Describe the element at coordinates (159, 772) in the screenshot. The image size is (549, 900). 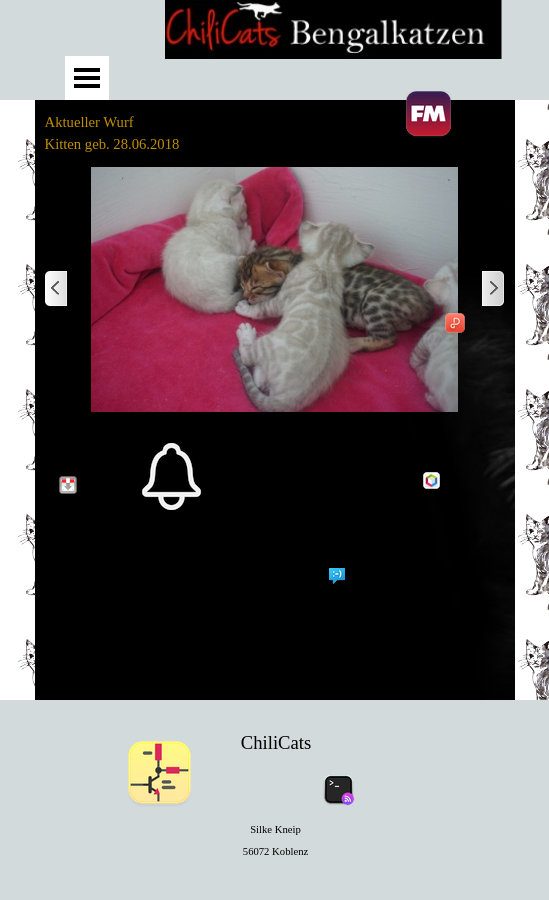
I see `open eeschema schematic editor` at that location.